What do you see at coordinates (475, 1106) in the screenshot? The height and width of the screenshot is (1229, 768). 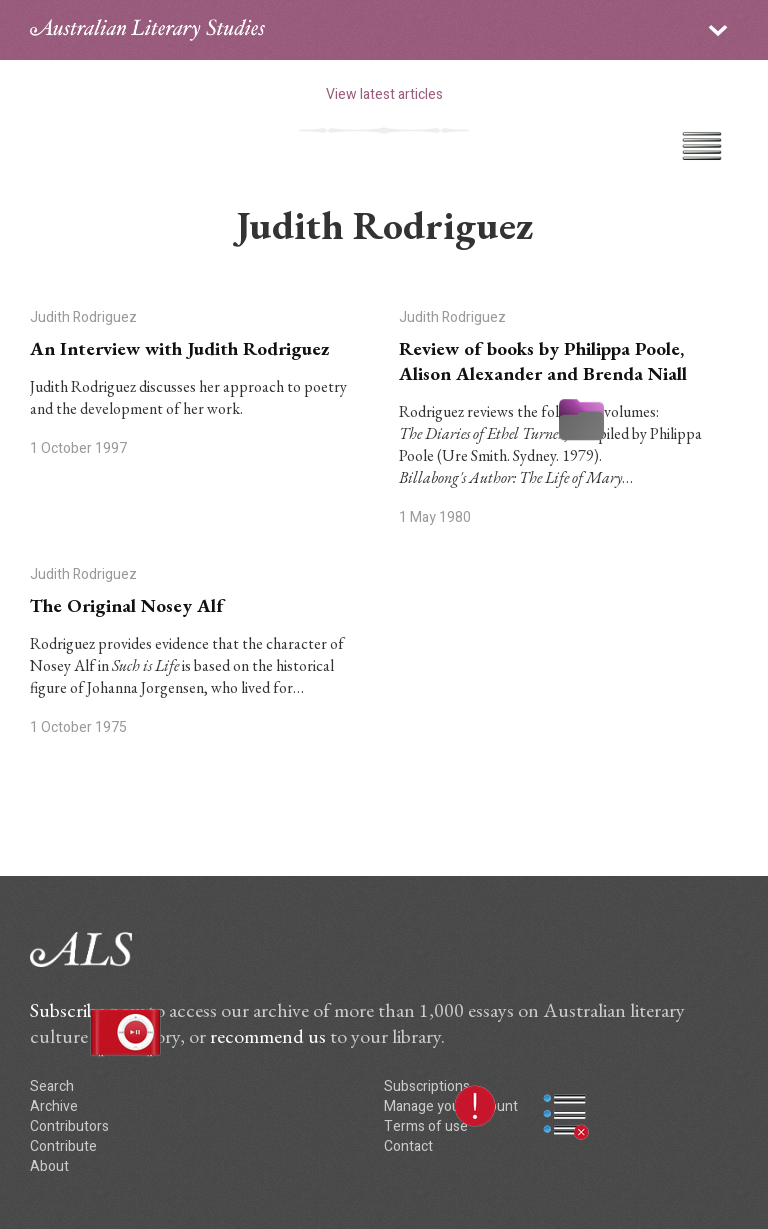 I see `indicates a critical warning or error state` at bounding box center [475, 1106].